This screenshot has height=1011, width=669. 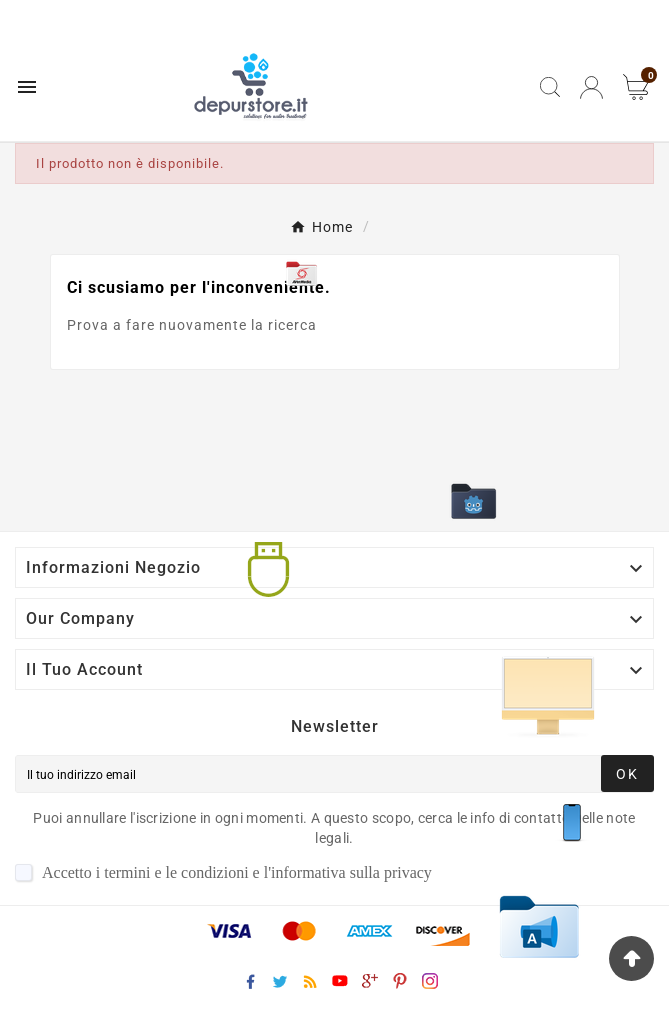 I want to click on folder containing Godot game engine project files, so click(x=473, y=502).